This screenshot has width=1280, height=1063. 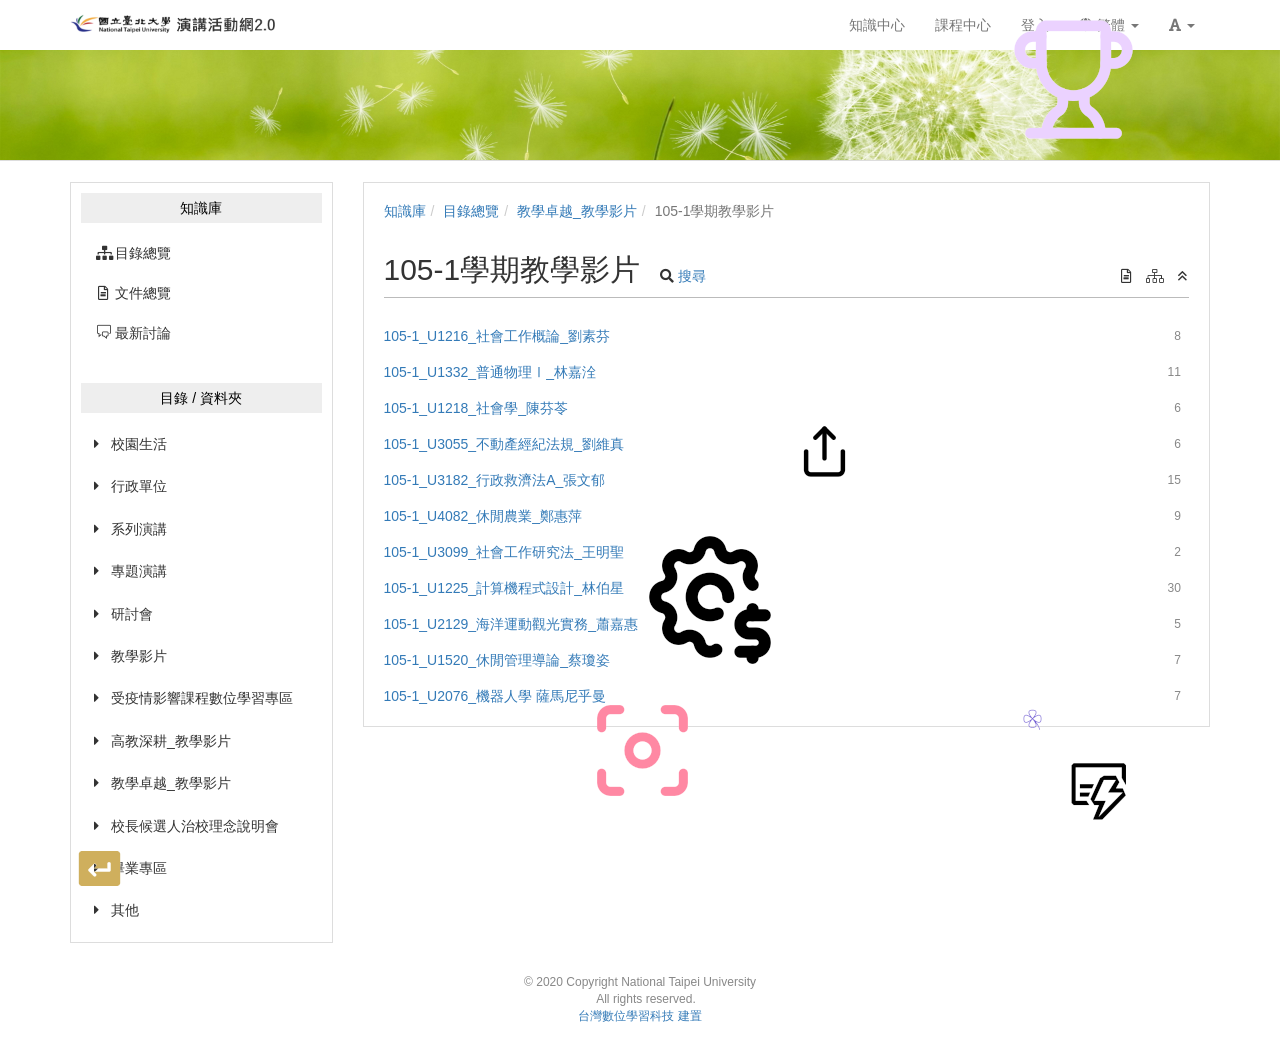 I want to click on access payment or billing settings, so click(x=710, y=597).